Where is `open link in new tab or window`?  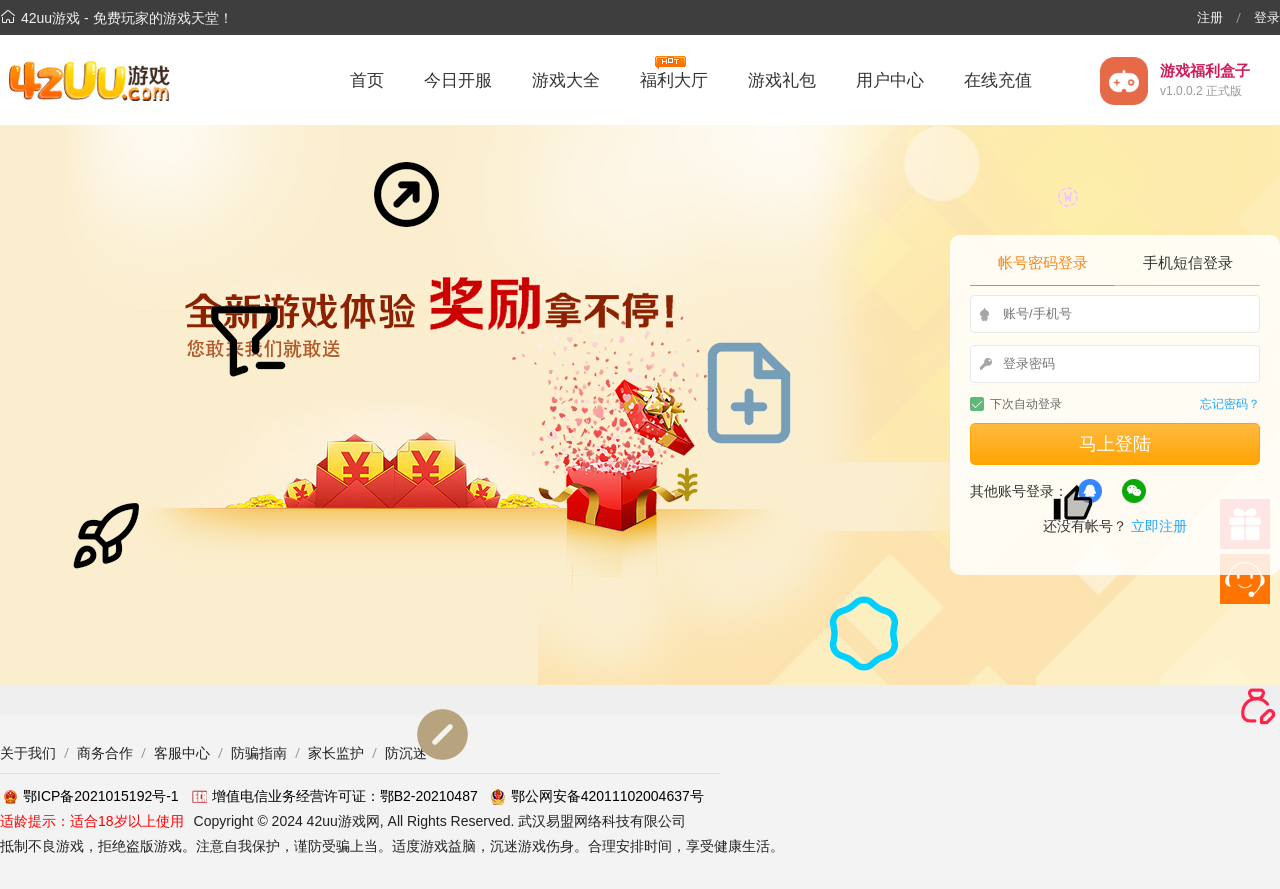 open link in new tab or window is located at coordinates (406, 194).